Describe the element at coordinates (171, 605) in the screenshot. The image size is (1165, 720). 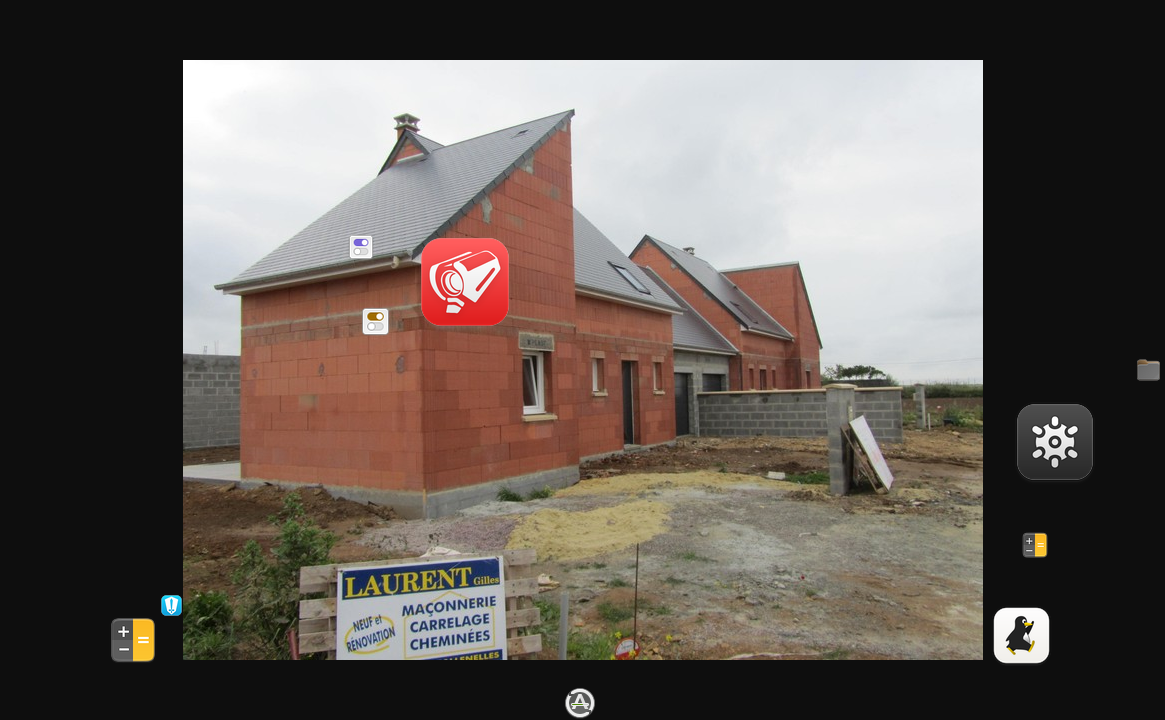
I see `open heroic games launcher` at that location.